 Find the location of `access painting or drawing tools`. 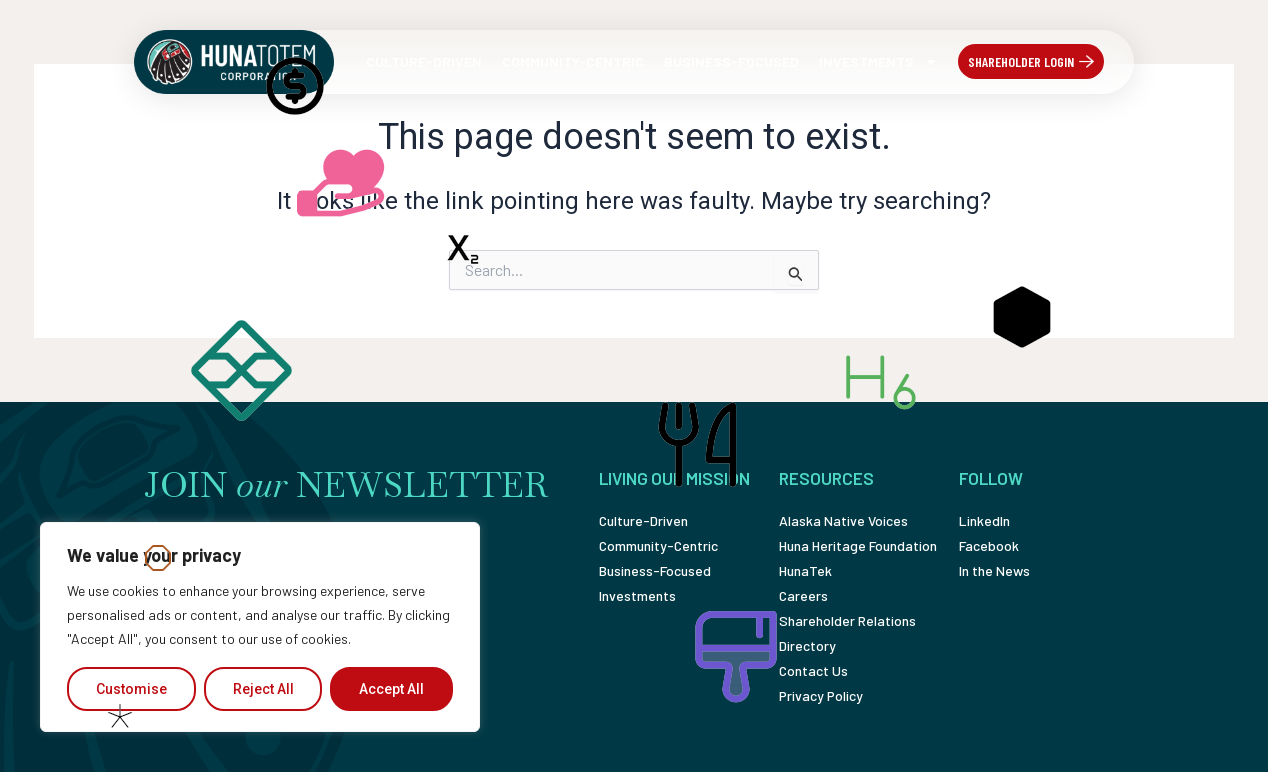

access painting or drawing tools is located at coordinates (736, 655).